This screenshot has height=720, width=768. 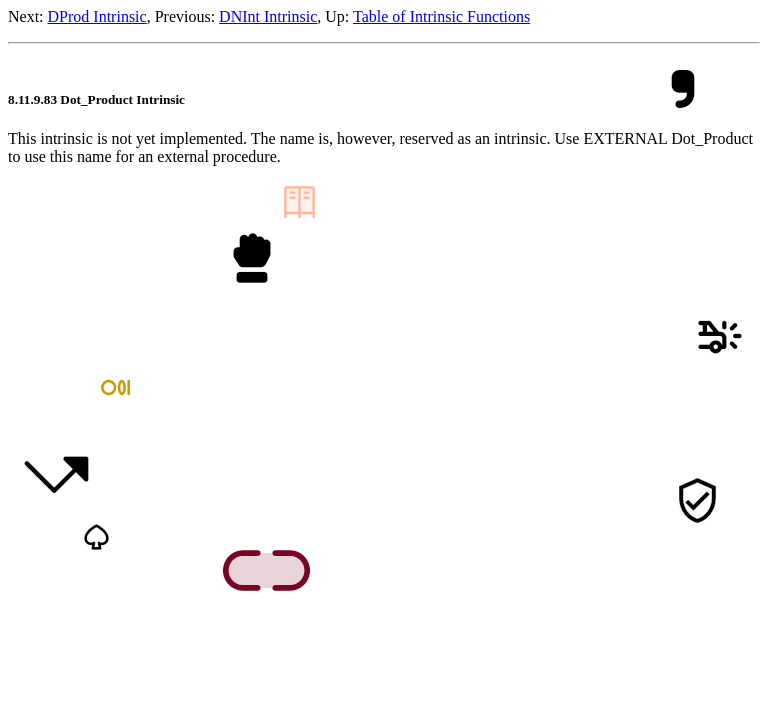 I want to click on open the Medium app, so click(x=115, y=387).